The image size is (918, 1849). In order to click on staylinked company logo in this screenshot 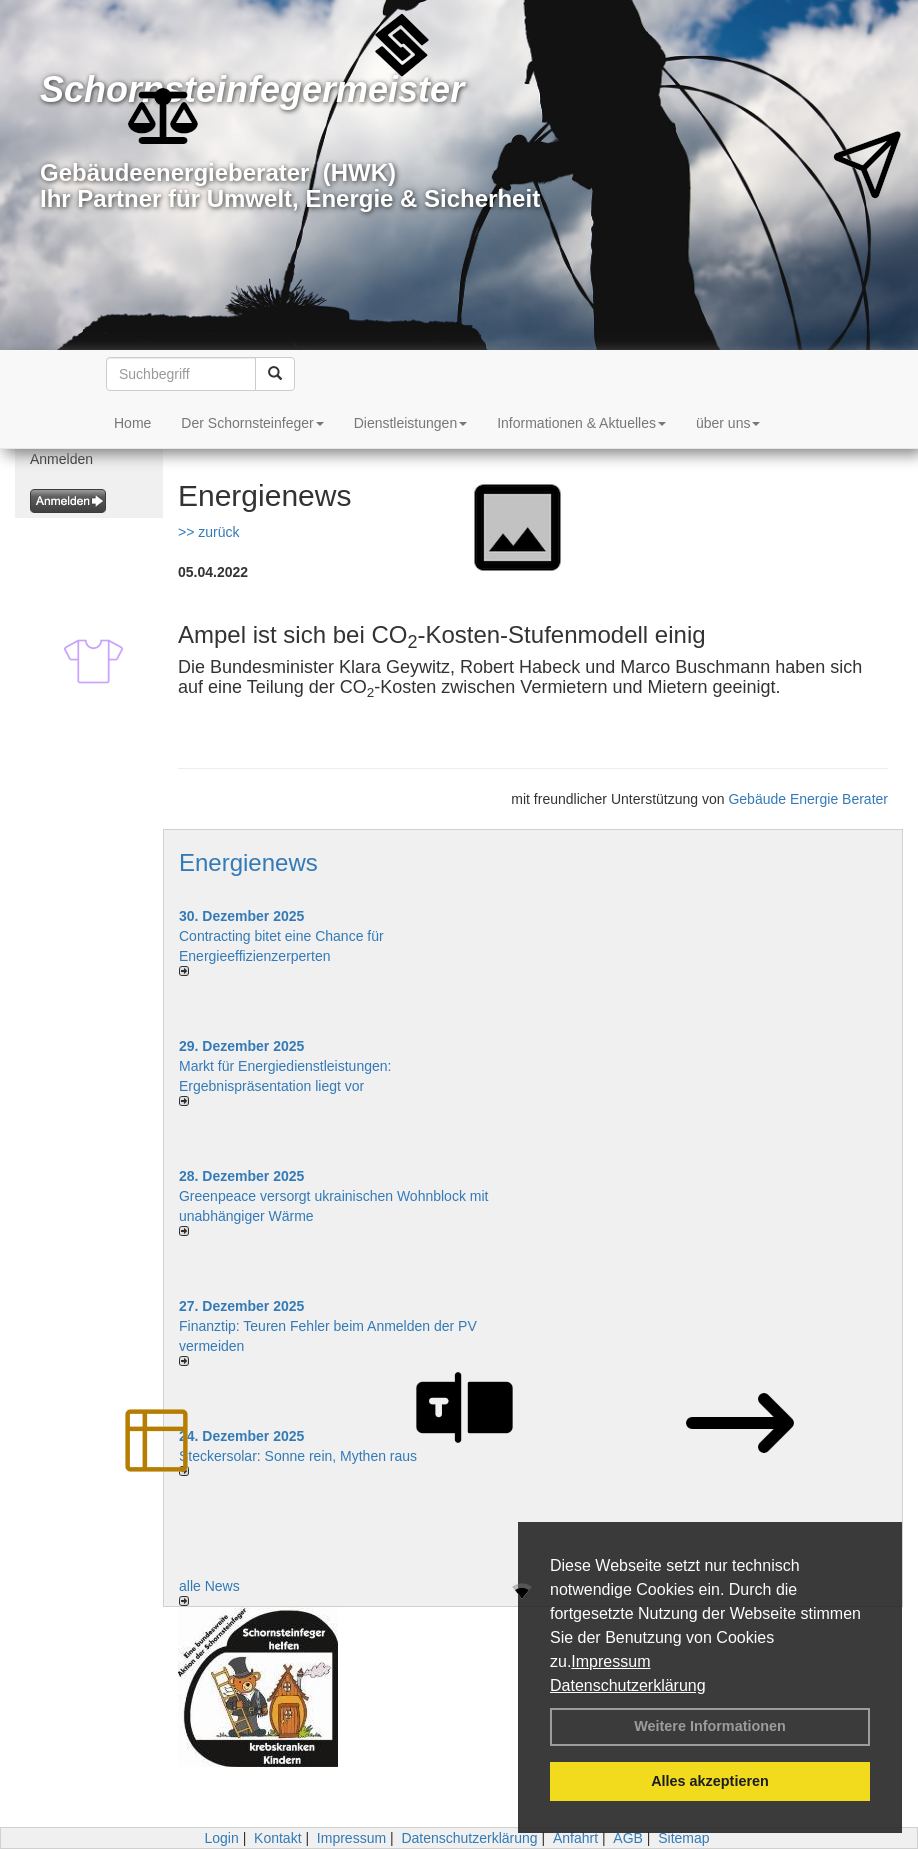, I will do `click(402, 45)`.